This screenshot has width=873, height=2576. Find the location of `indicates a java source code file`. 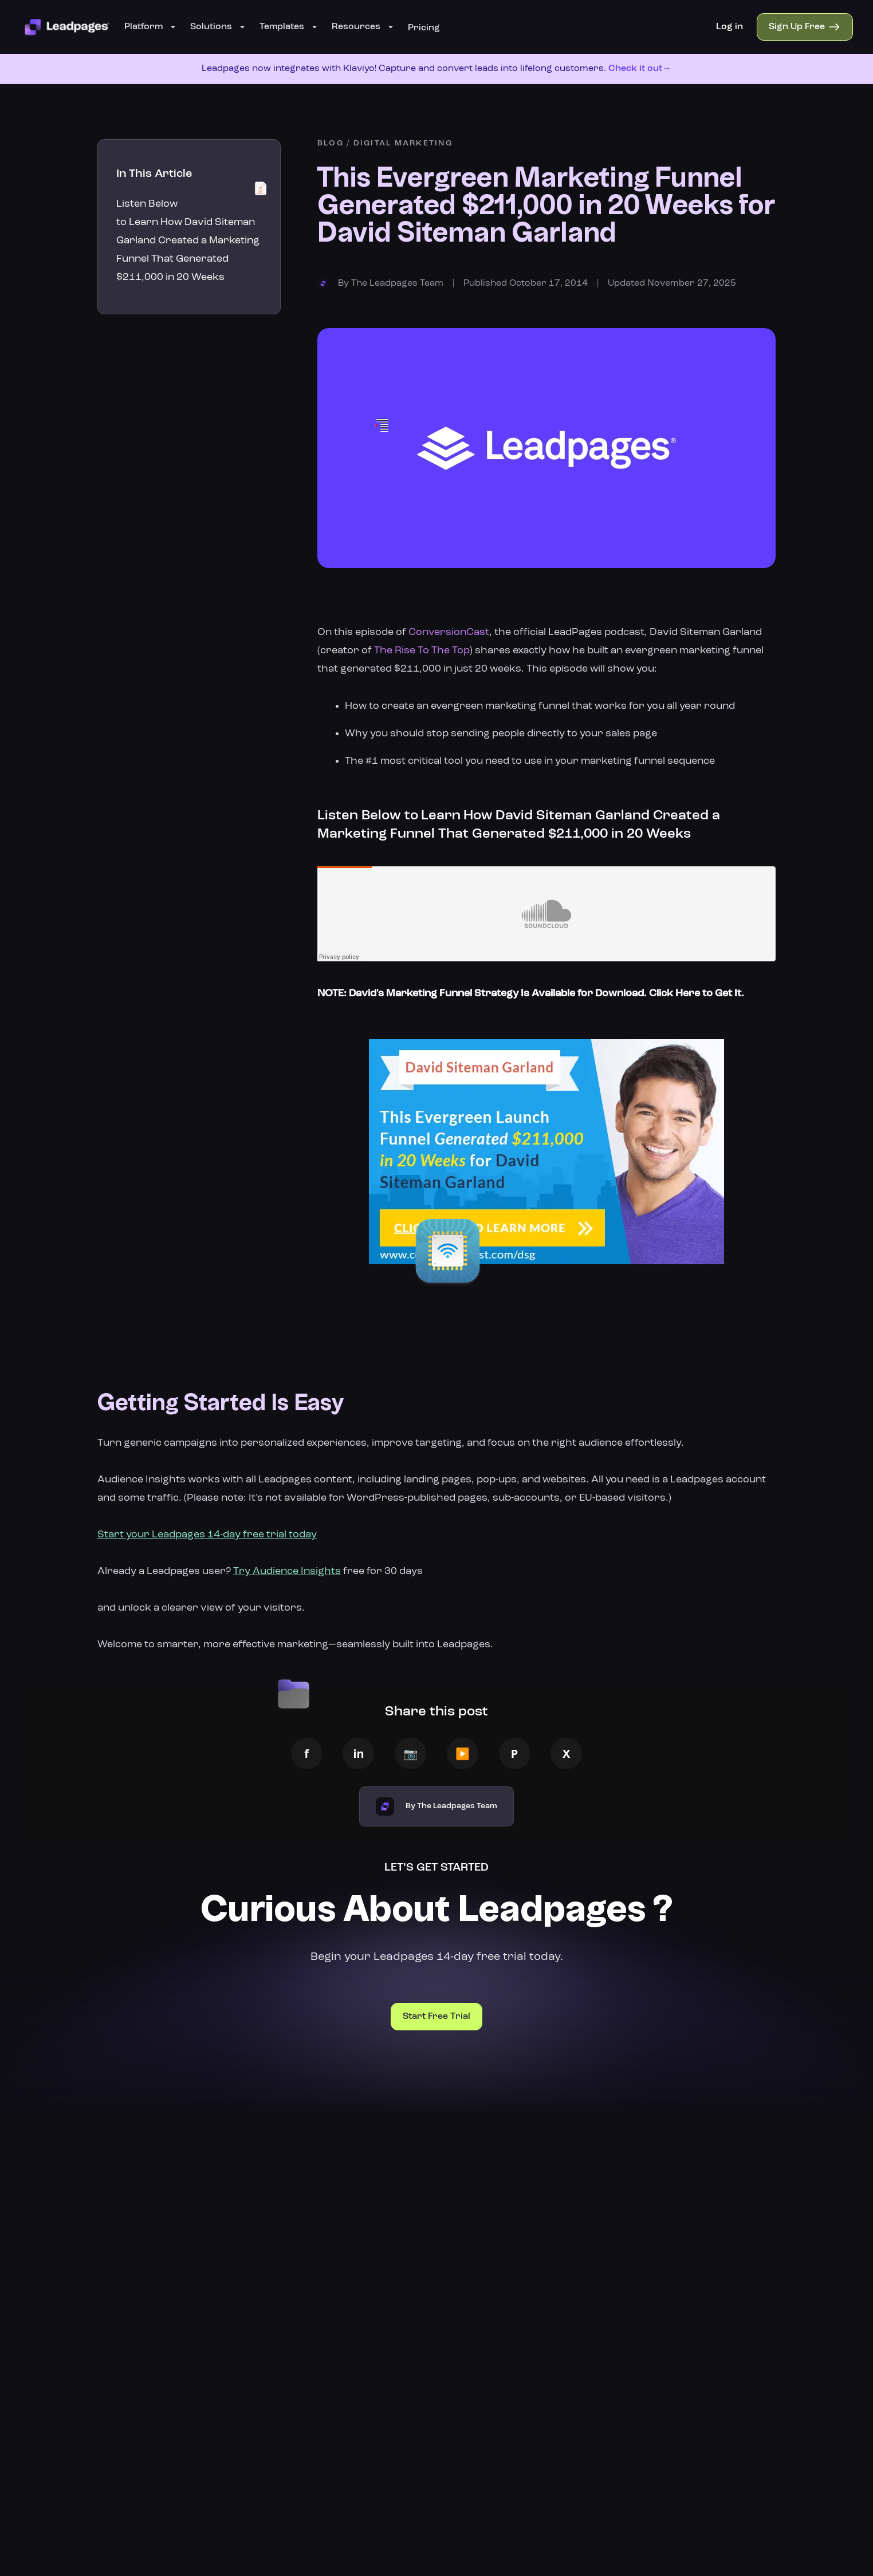

indicates a java source code file is located at coordinates (261, 188).